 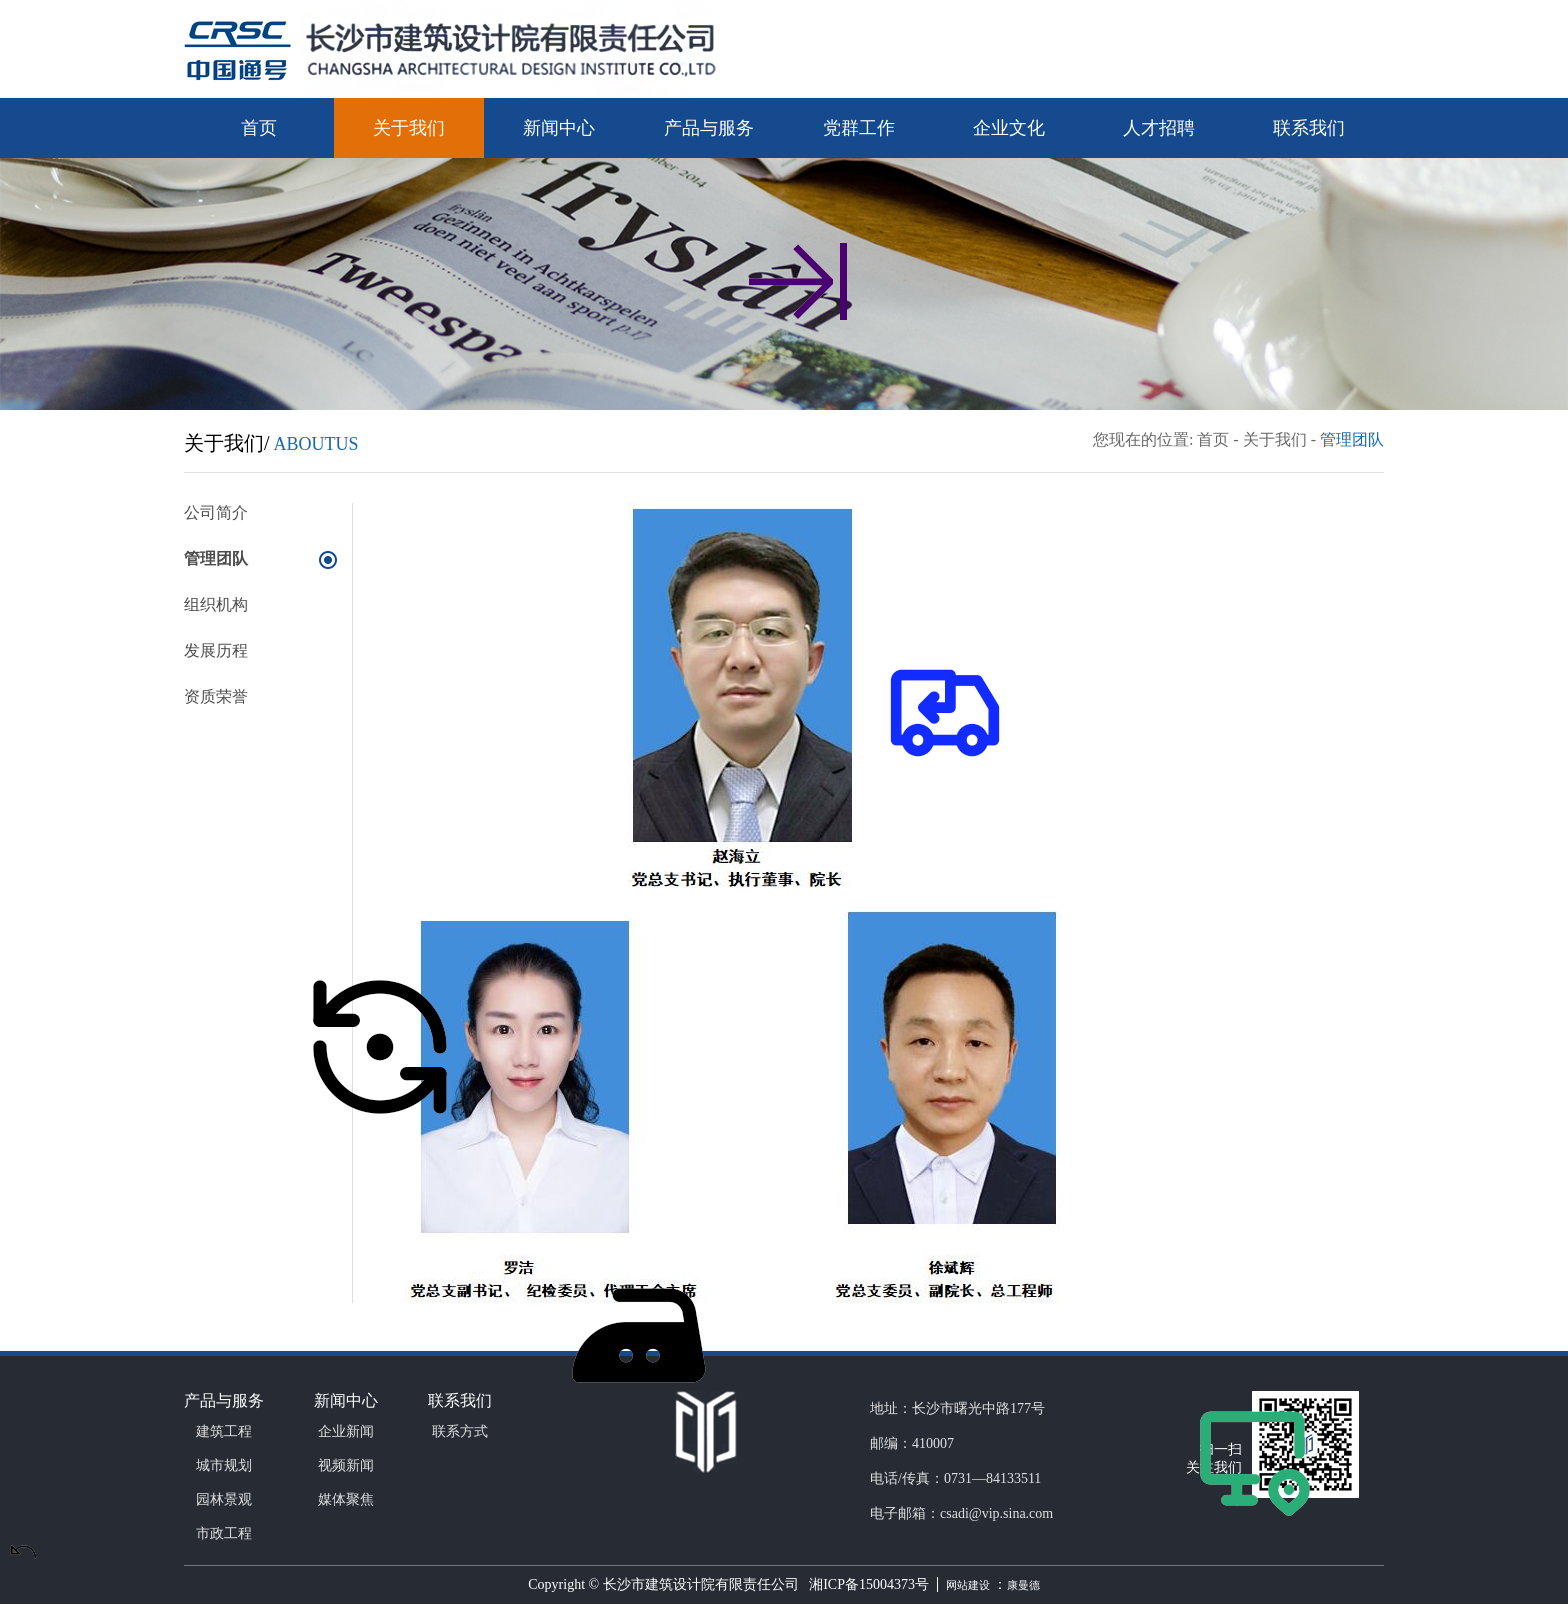 I want to click on move cursor to the next tab stop, so click(x=791, y=278).